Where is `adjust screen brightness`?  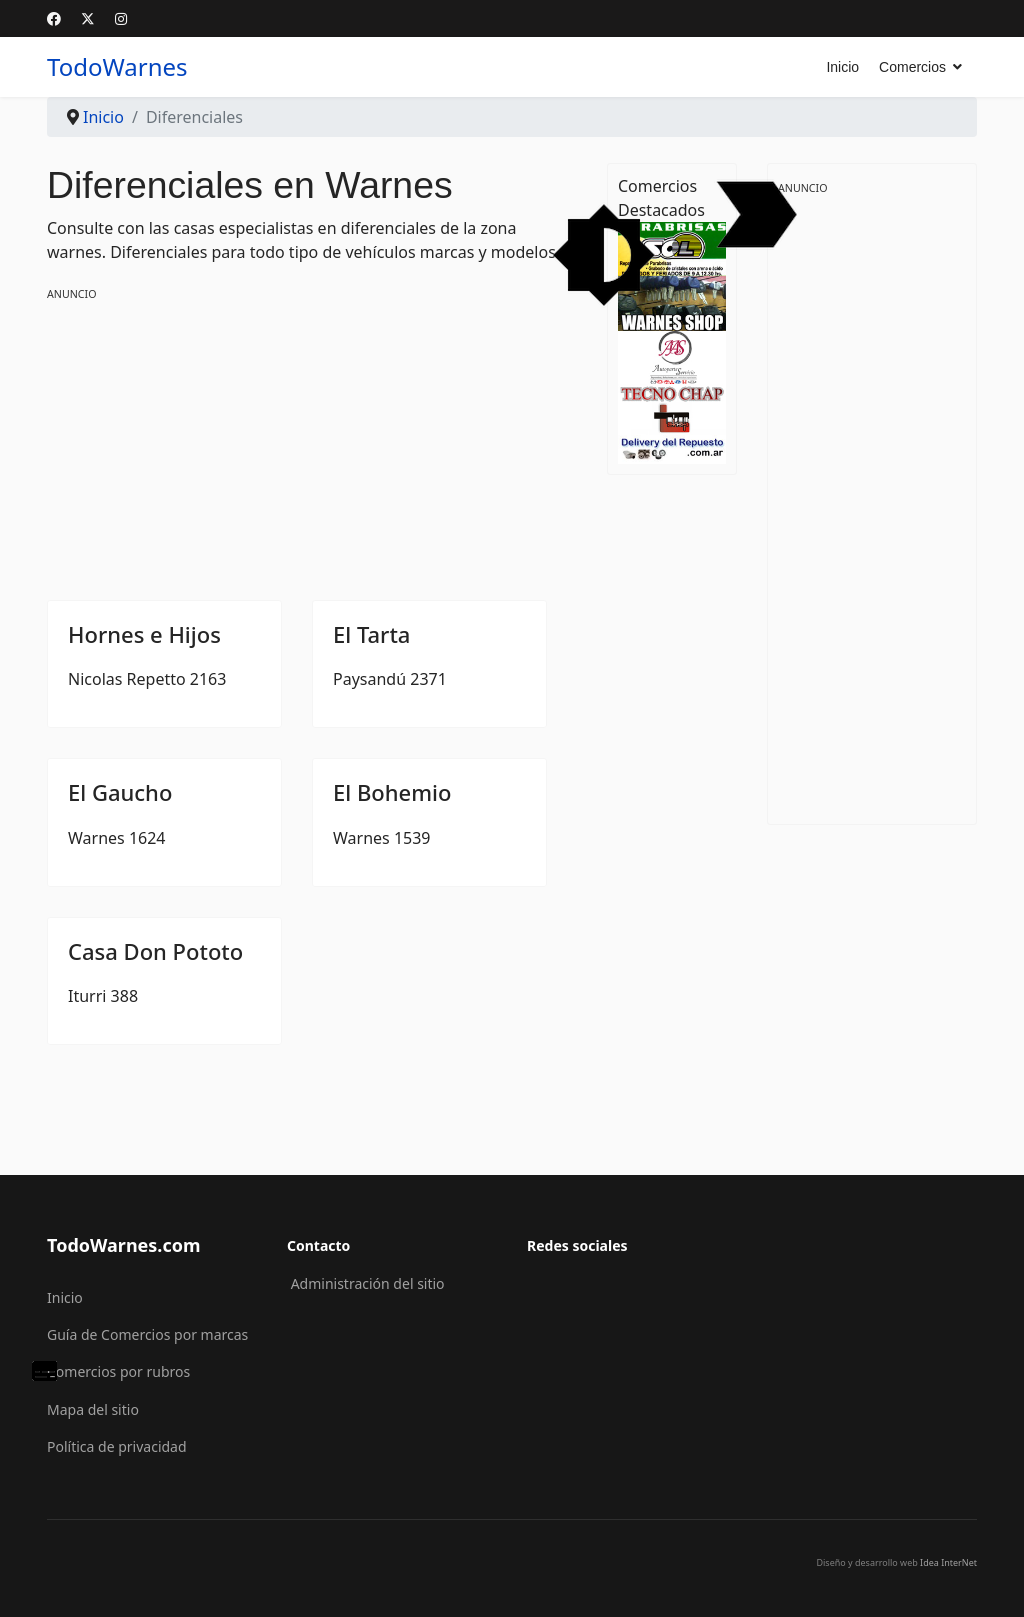
adjust screen brightness is located at coordinates (604, 255).